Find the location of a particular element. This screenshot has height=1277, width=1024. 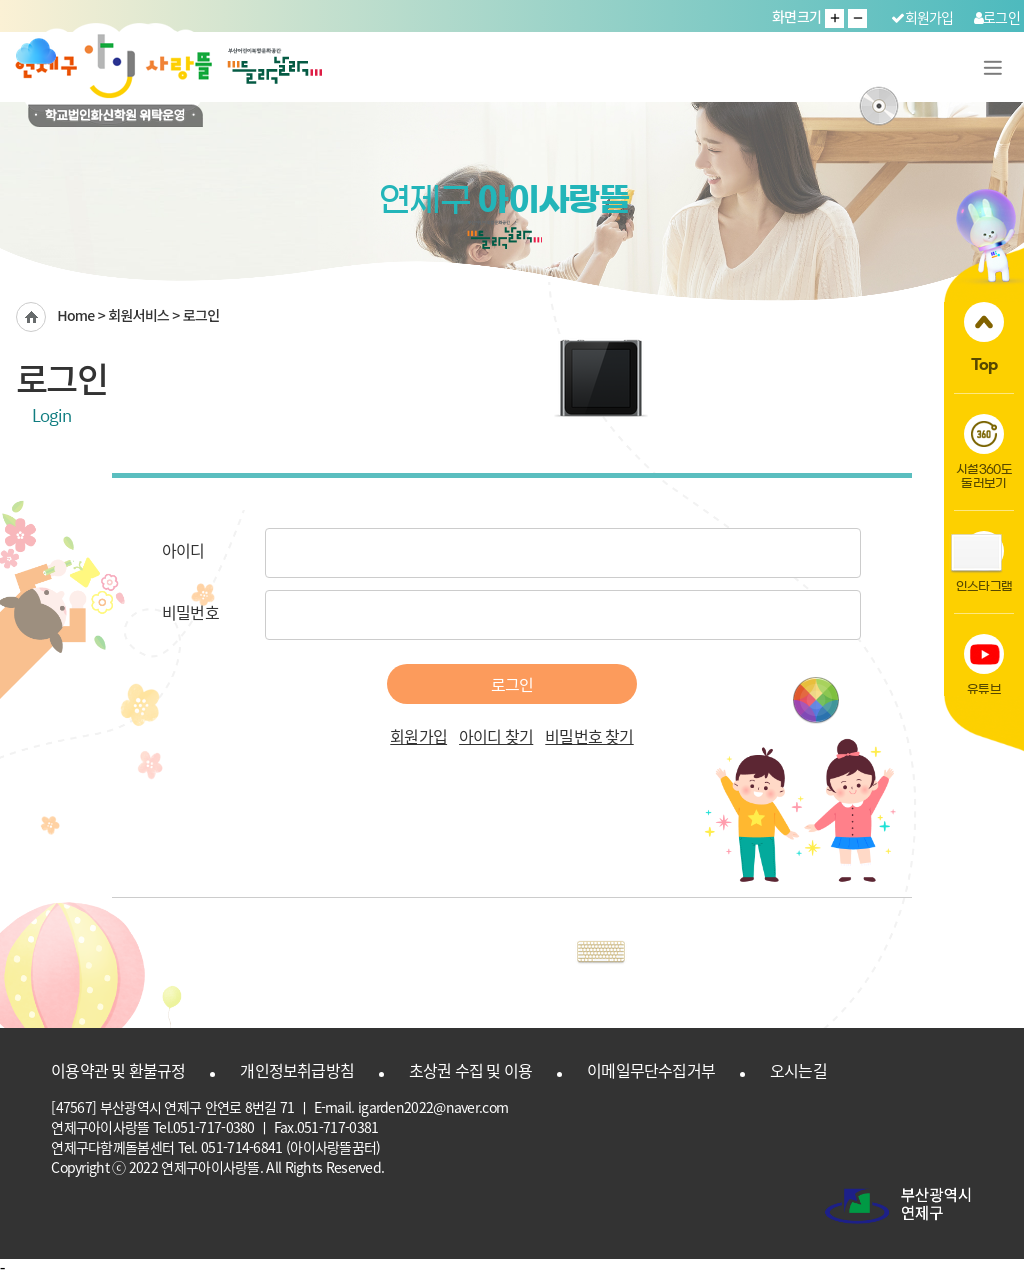

indicates keyboard with yellow backlighting enabled is located at coordinates (601, 952).